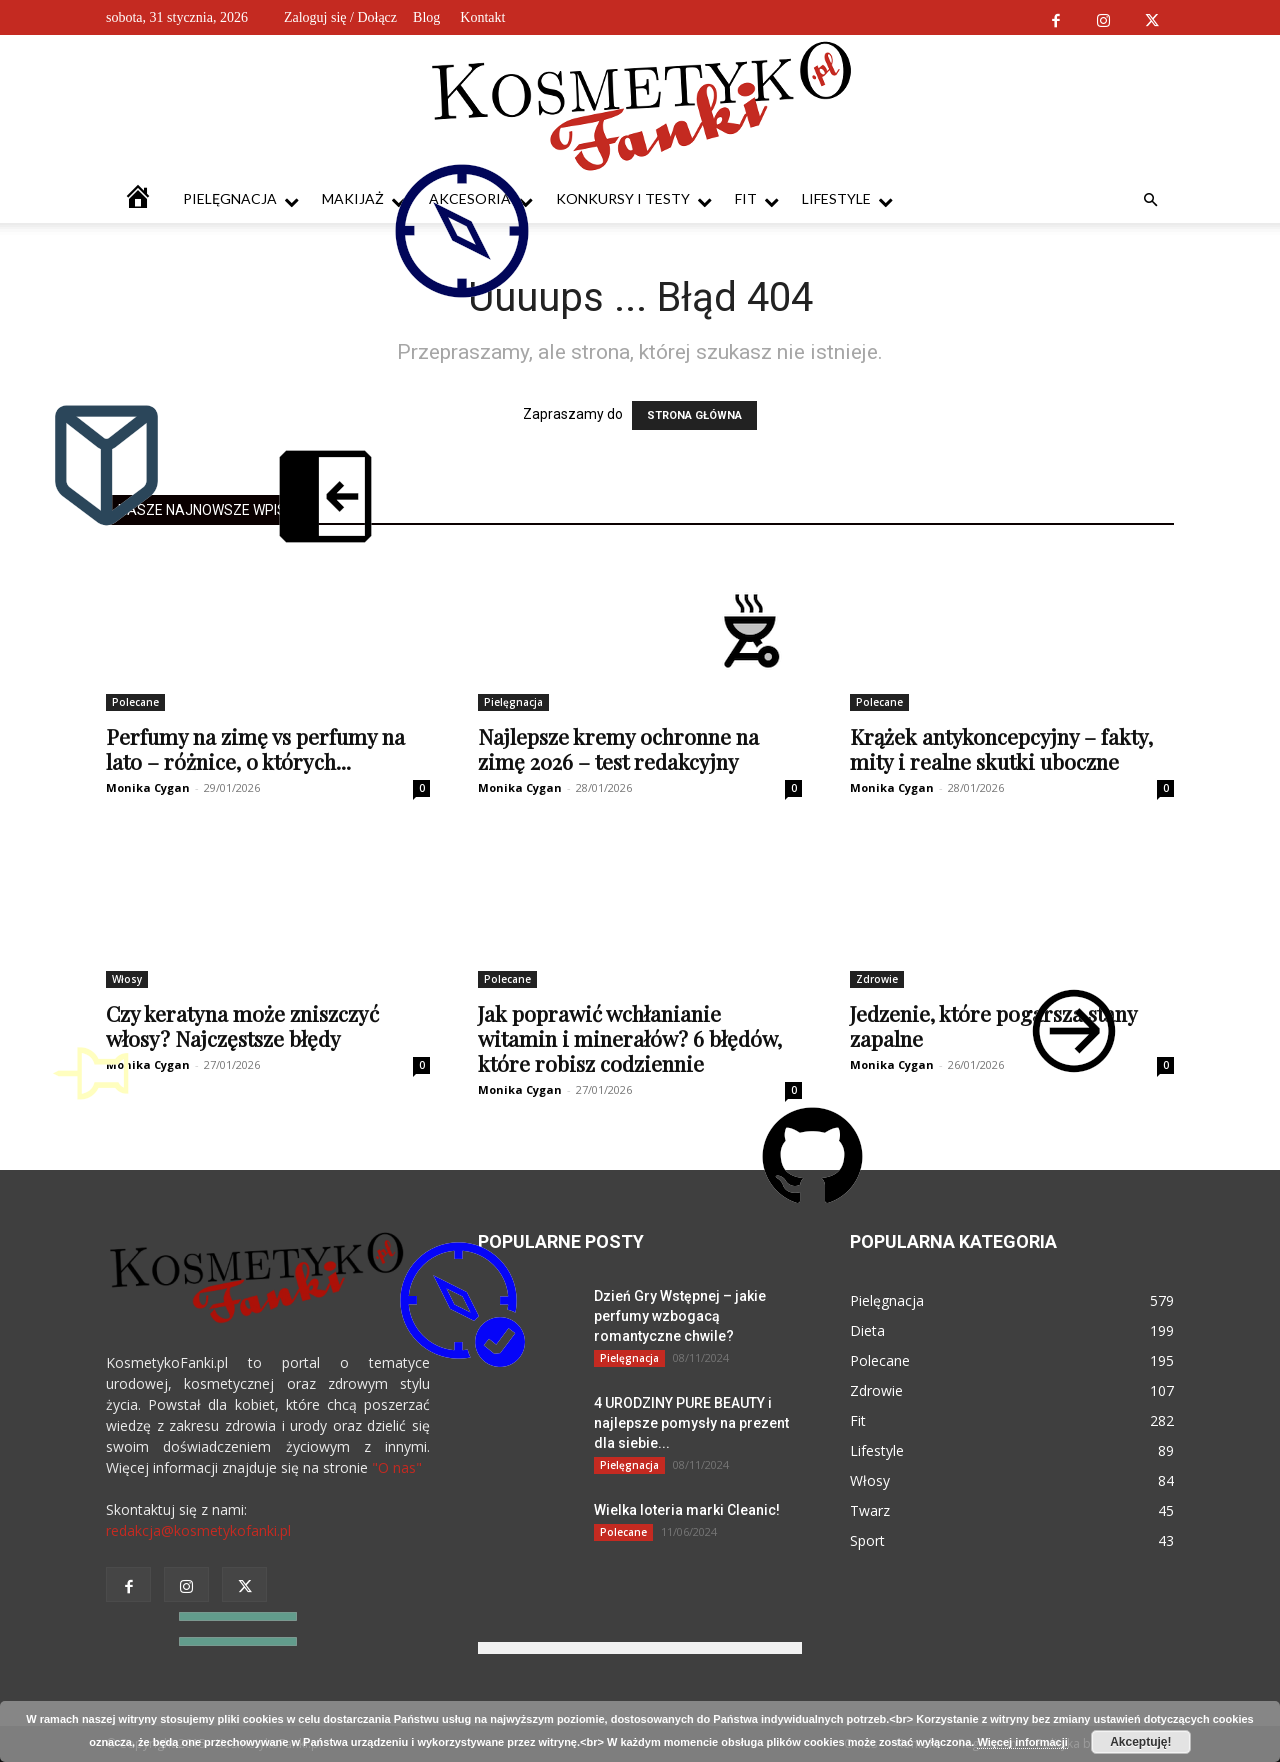 Image resolution: width=1280 pixels, height=1762 pixels. I want to click on active navigation or orientation mode, so click(458, 1300).